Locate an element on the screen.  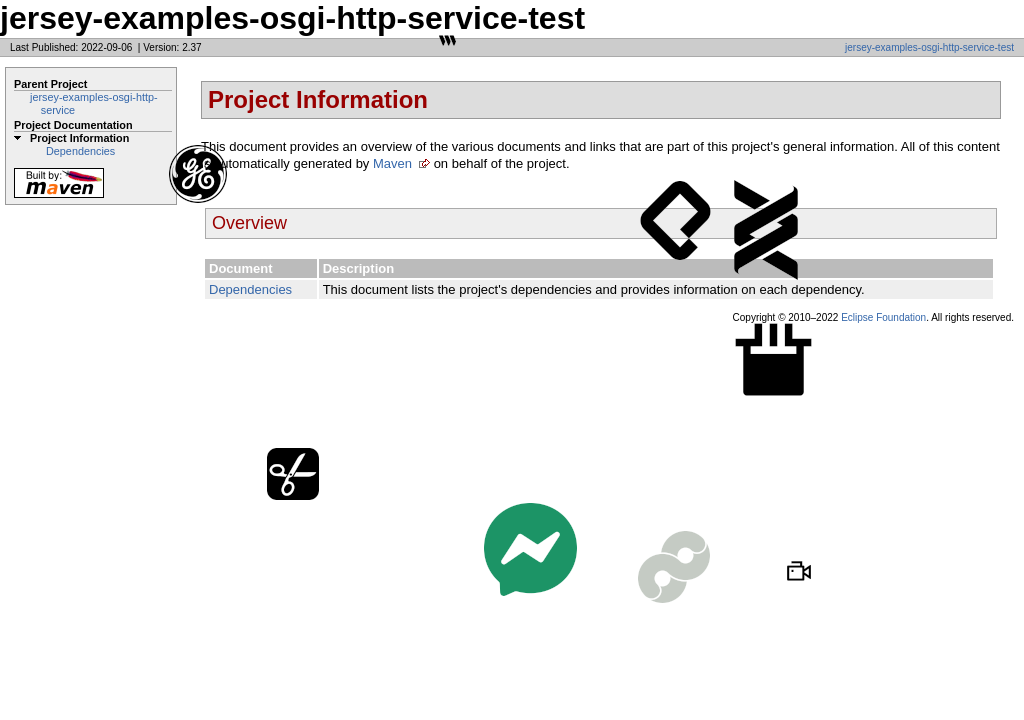
knip app logo is located at coordinates (293, 474).